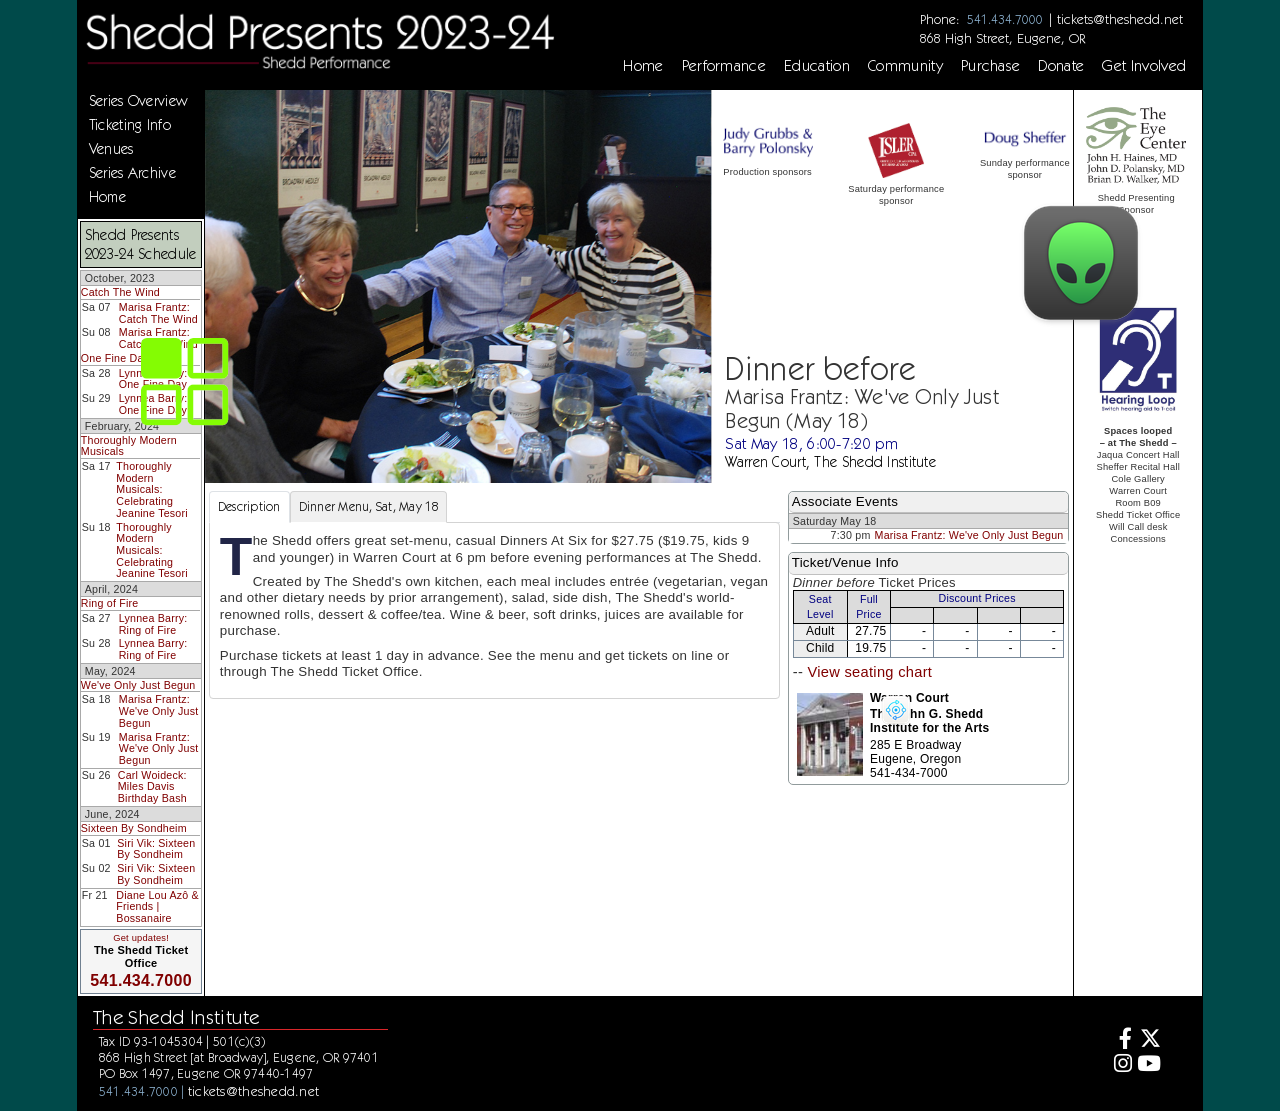 This screenshot has width=1280, height=1111. I want to click on access application preferences or settings, so click(187, 384).